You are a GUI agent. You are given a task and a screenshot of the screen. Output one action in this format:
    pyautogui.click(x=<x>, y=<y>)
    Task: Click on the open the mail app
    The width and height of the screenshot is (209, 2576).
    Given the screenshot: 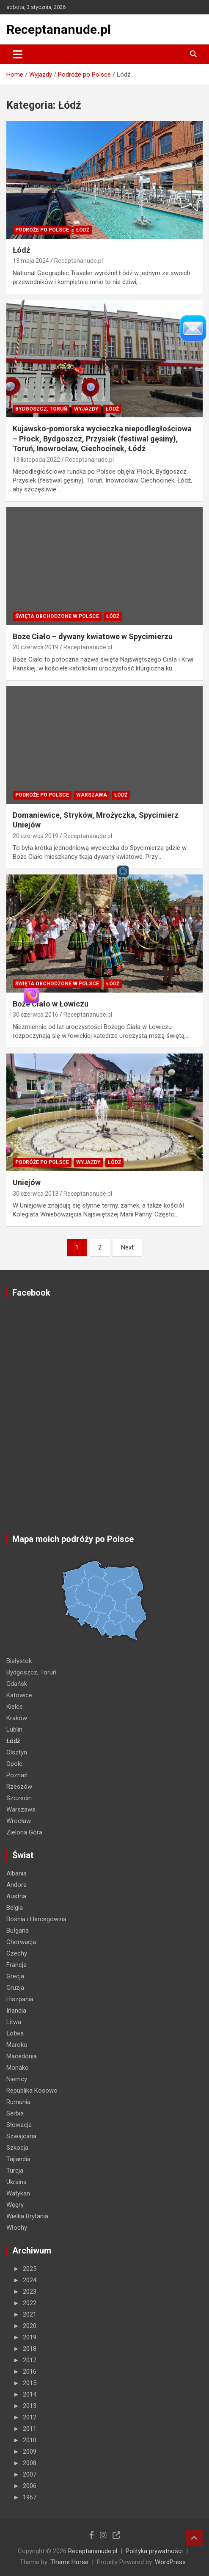 What is the action you would take?
    pyautogui.click(x=193, y=328)
    